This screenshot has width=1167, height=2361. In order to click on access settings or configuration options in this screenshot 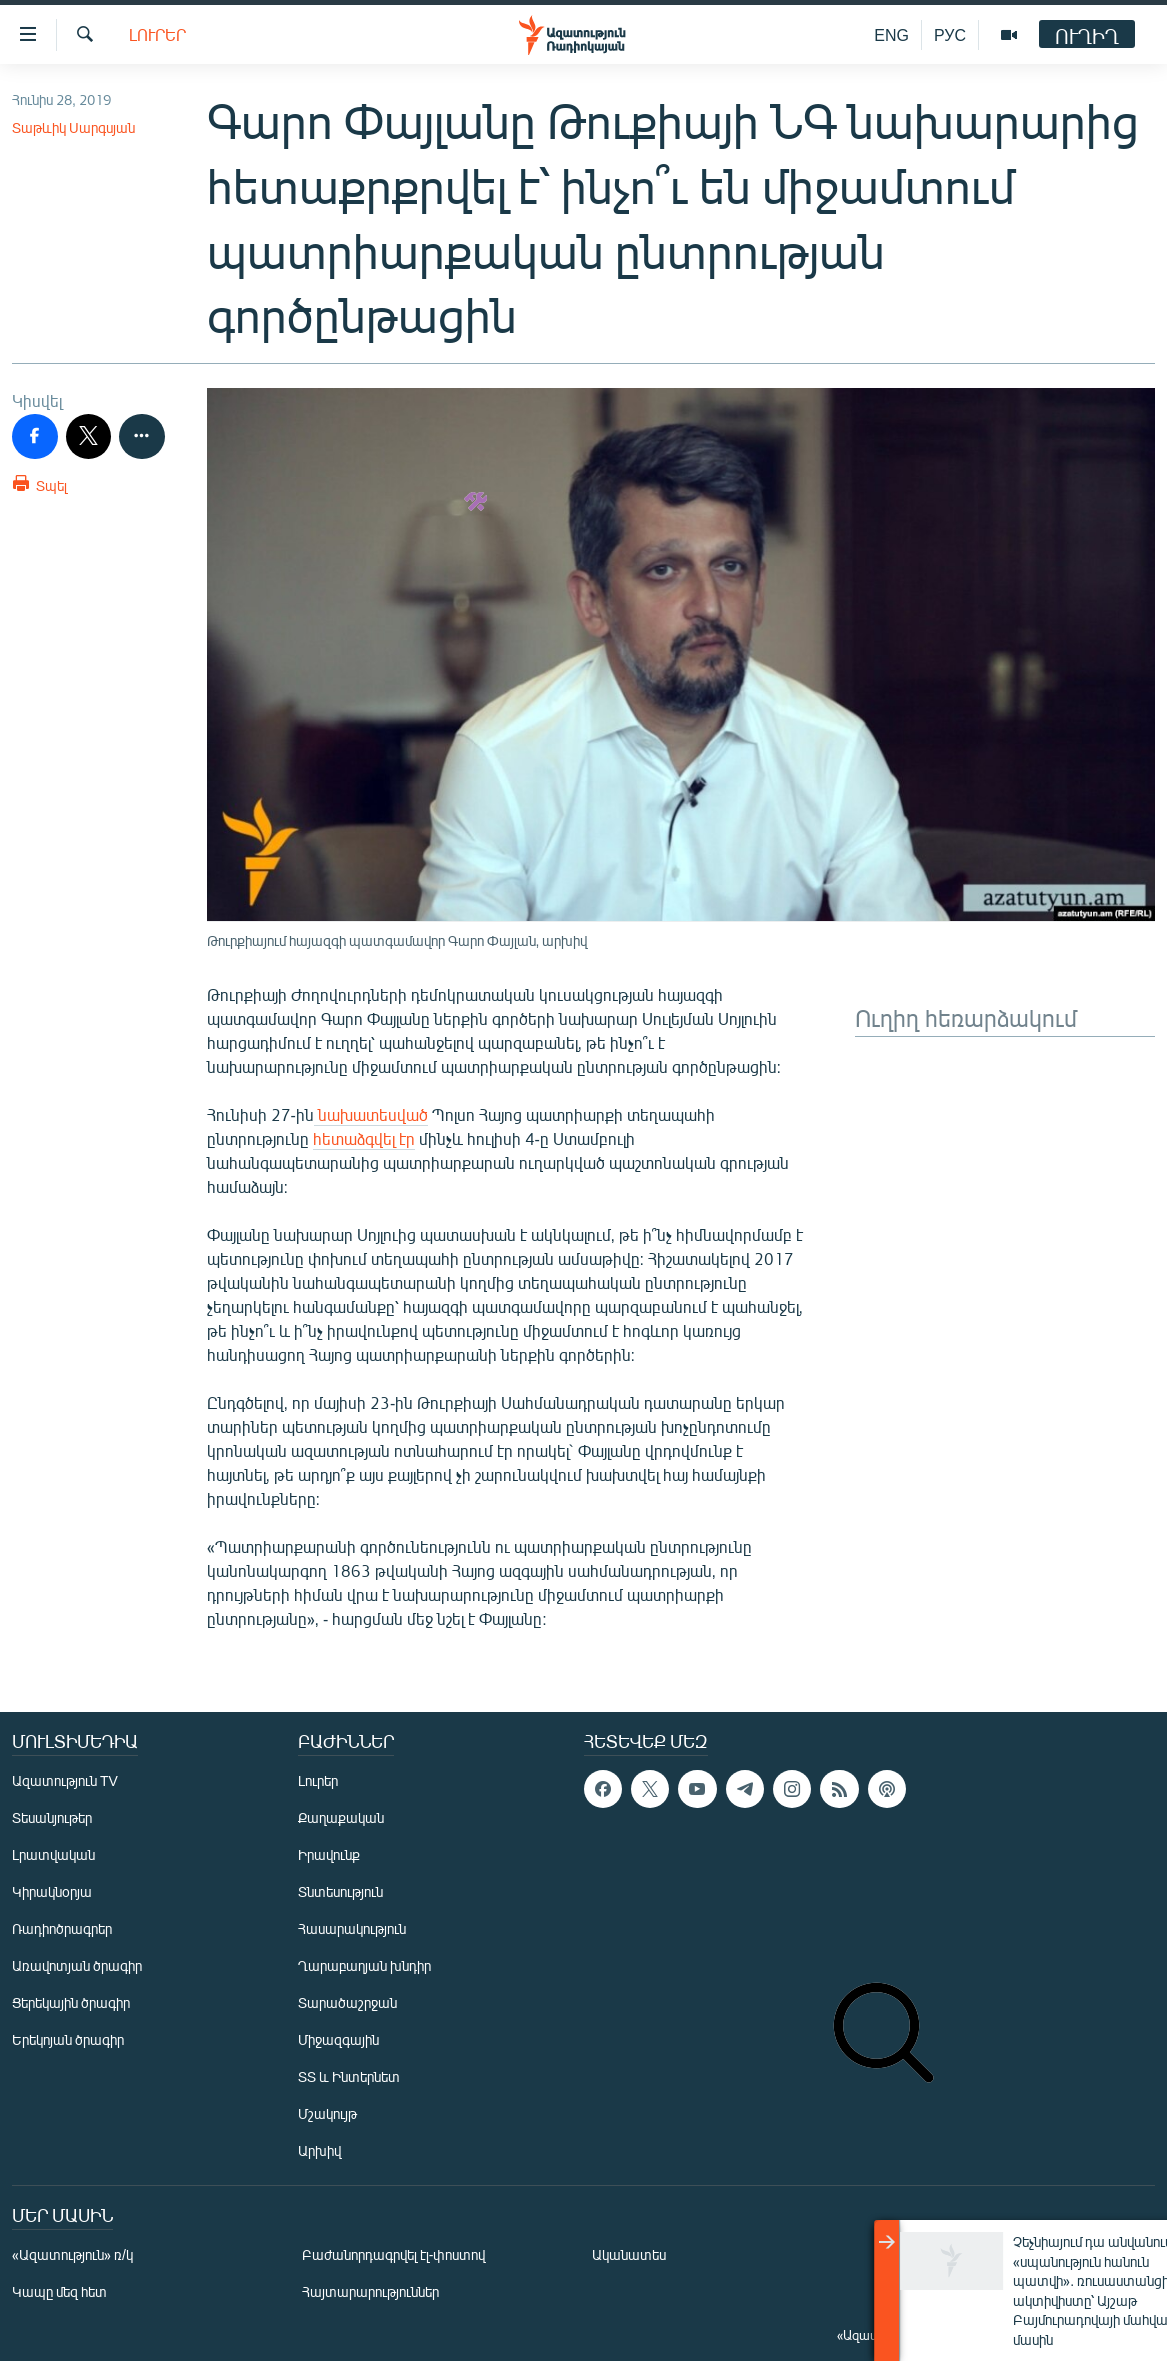, I will do `click(475, 501)`.